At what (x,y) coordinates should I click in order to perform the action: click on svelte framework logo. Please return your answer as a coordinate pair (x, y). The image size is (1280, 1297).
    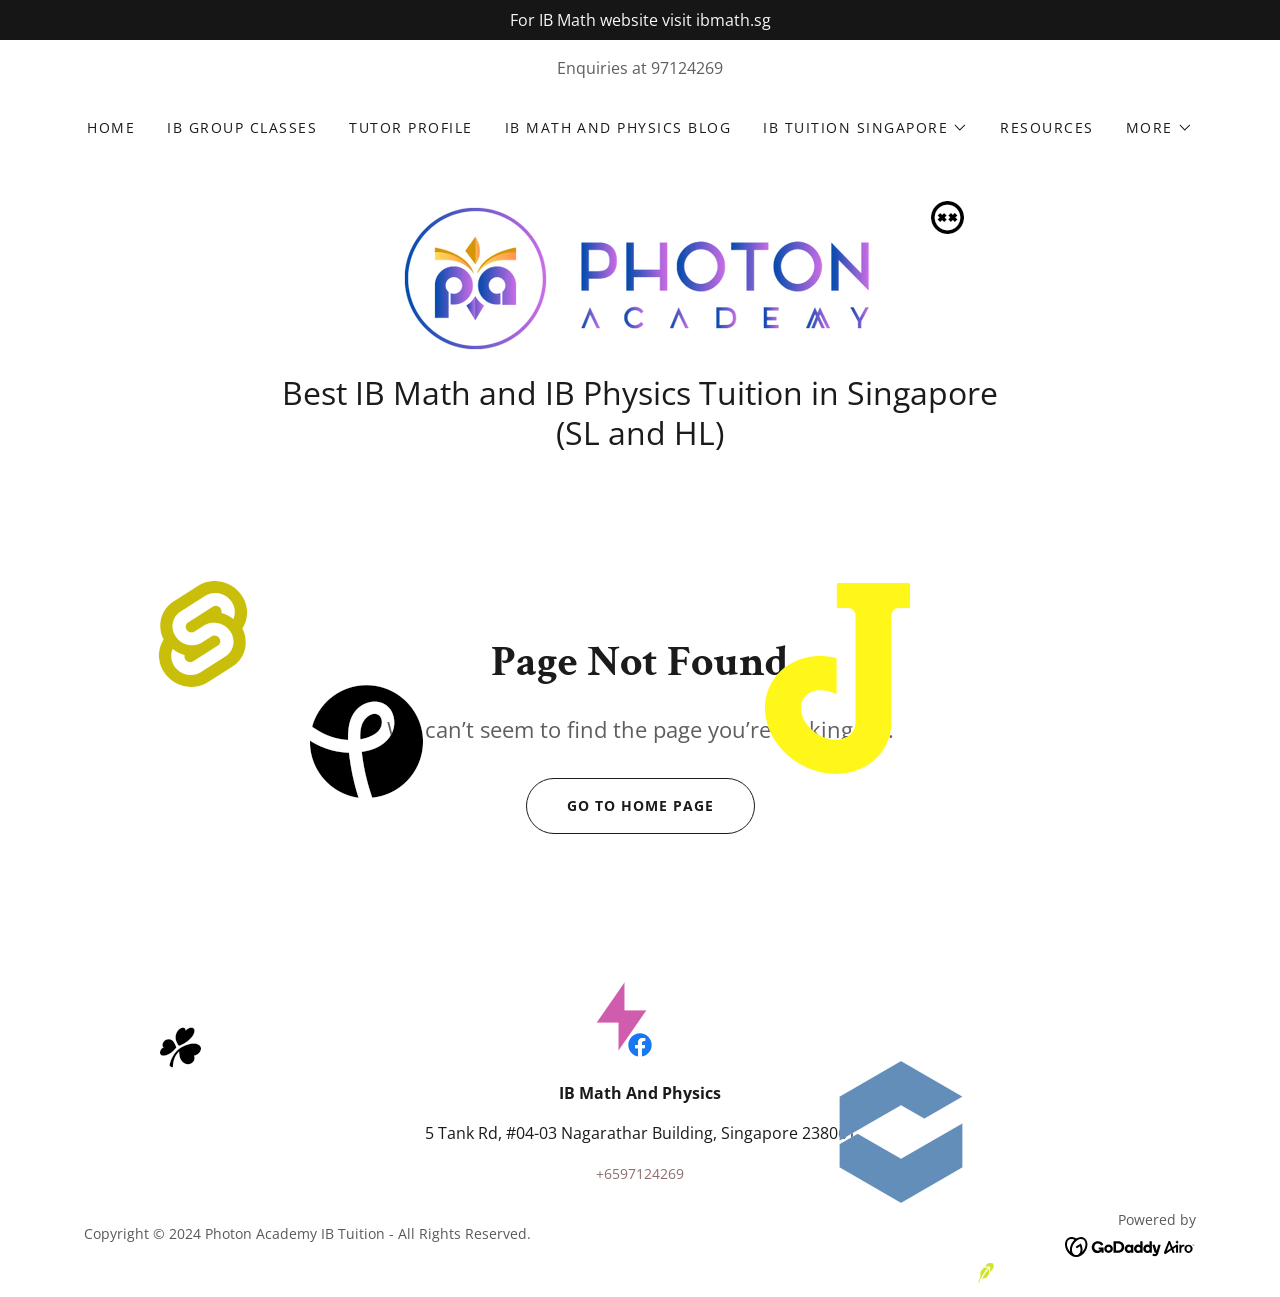
    Looking at the image, I should click on (203, 634).